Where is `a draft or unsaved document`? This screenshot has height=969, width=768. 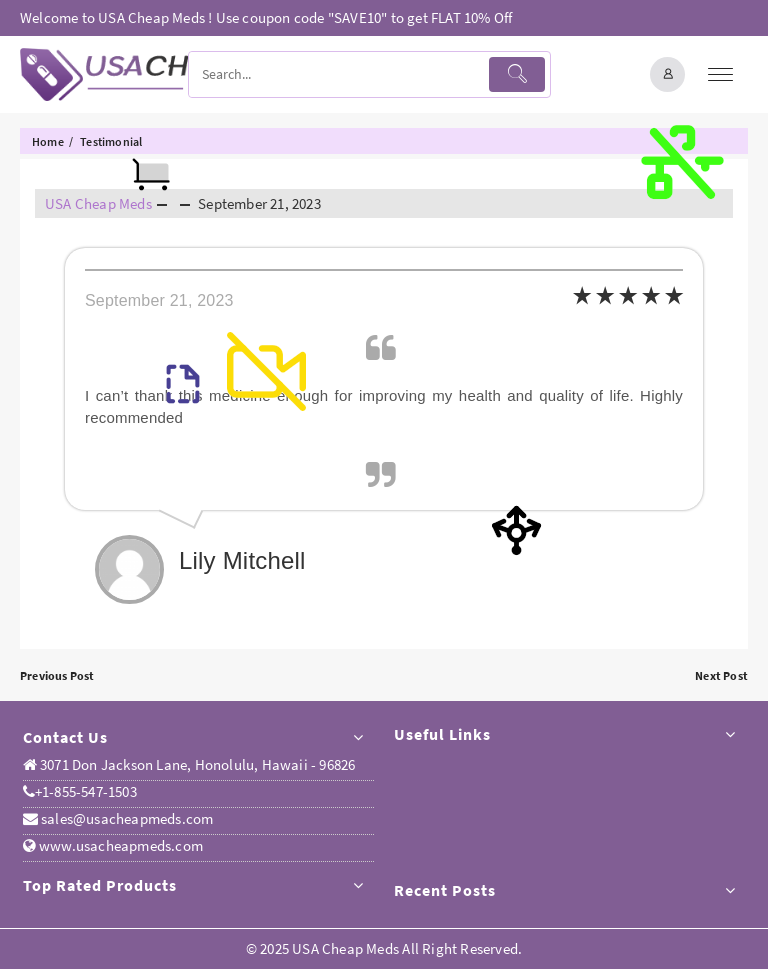
a draft or unsaved document is located at coordinates (183, 384).